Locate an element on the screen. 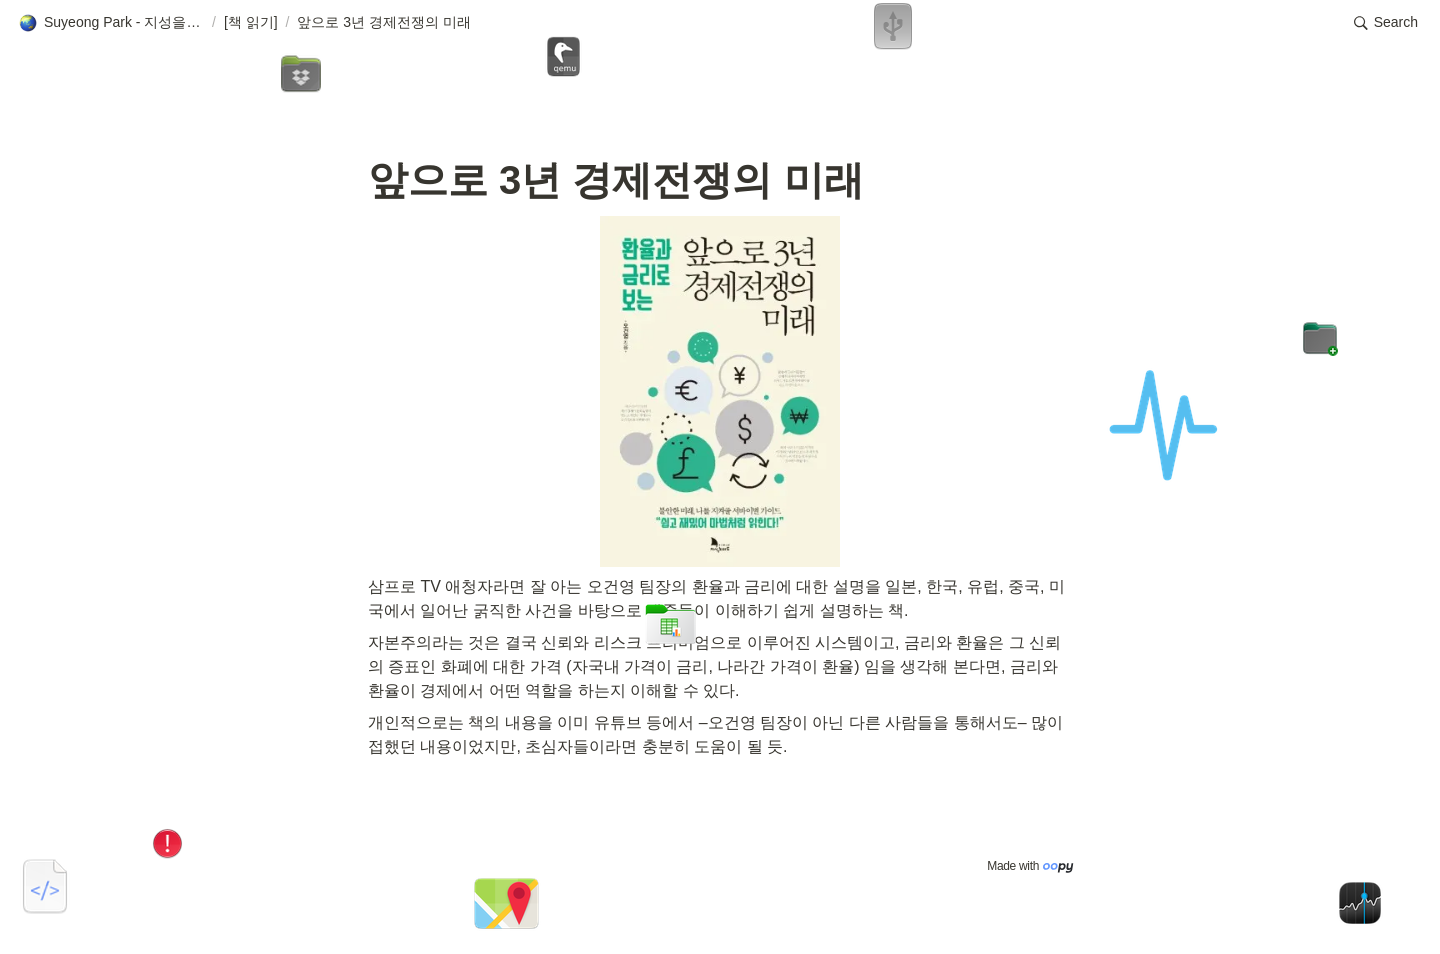 Image resolution: width=1440 pixels, height=954 pixels. open folder containing LibreOffice Calc spreadsheets is located at coordinates (670, 625).